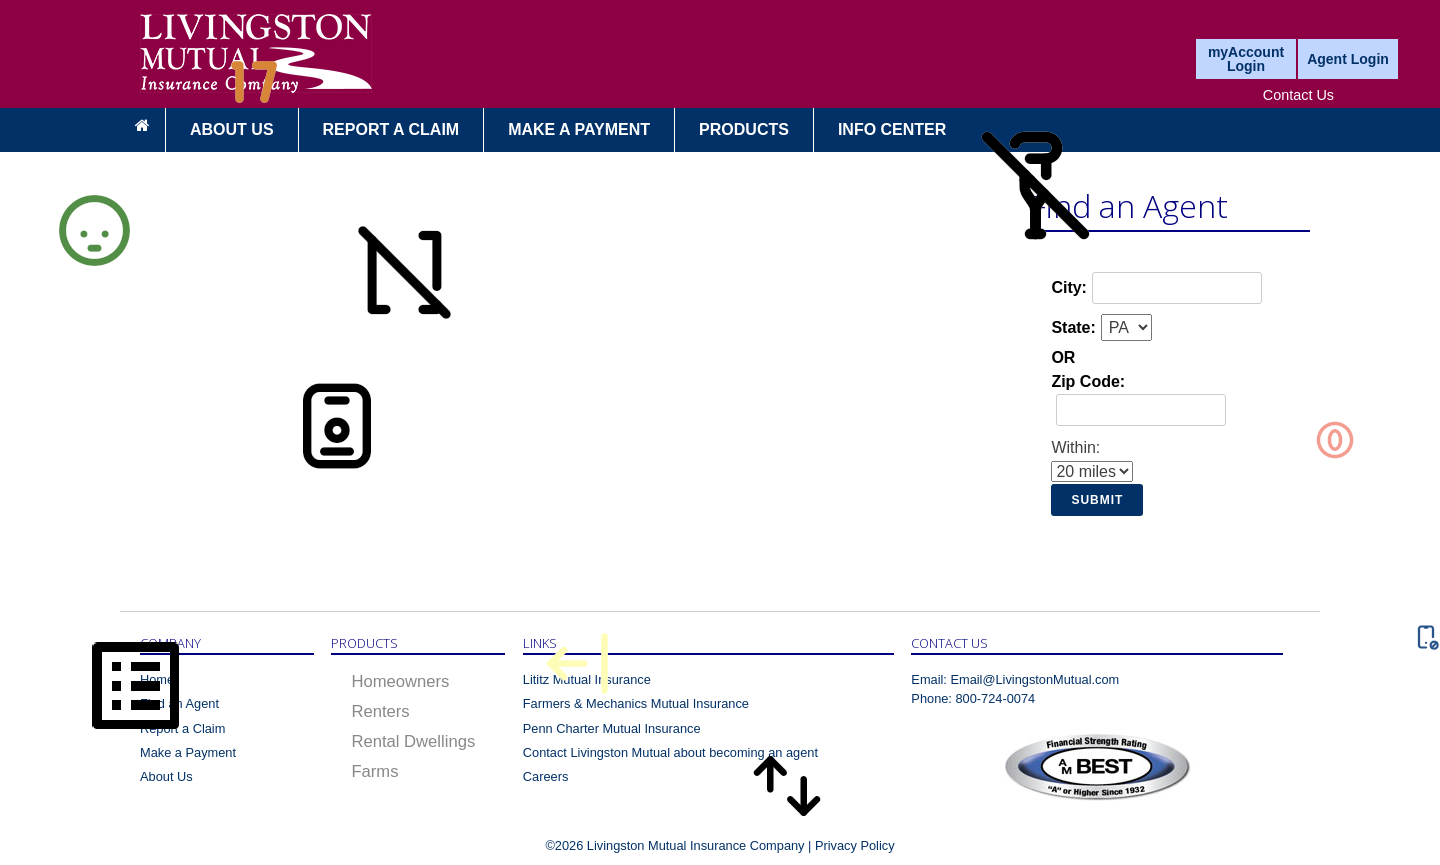  What do you see at coordinates (1335, 440) in the screenshot?
I see `open opera browser` at bounding box center [1335, 440].